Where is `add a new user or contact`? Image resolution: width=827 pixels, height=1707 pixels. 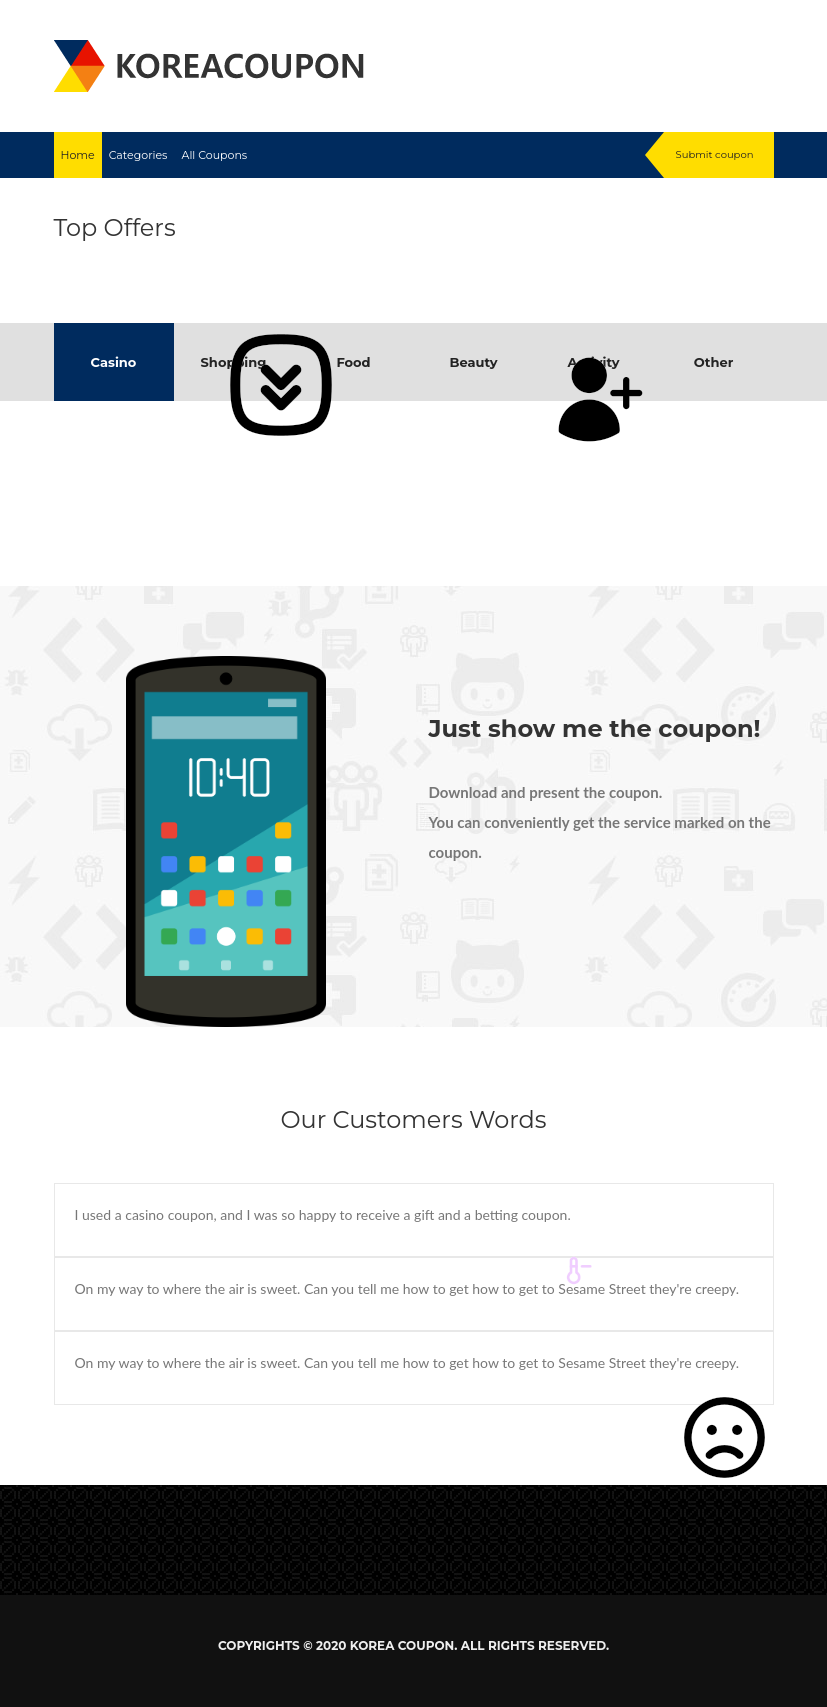 add a new user or contact is located at coordinates (600, 399).